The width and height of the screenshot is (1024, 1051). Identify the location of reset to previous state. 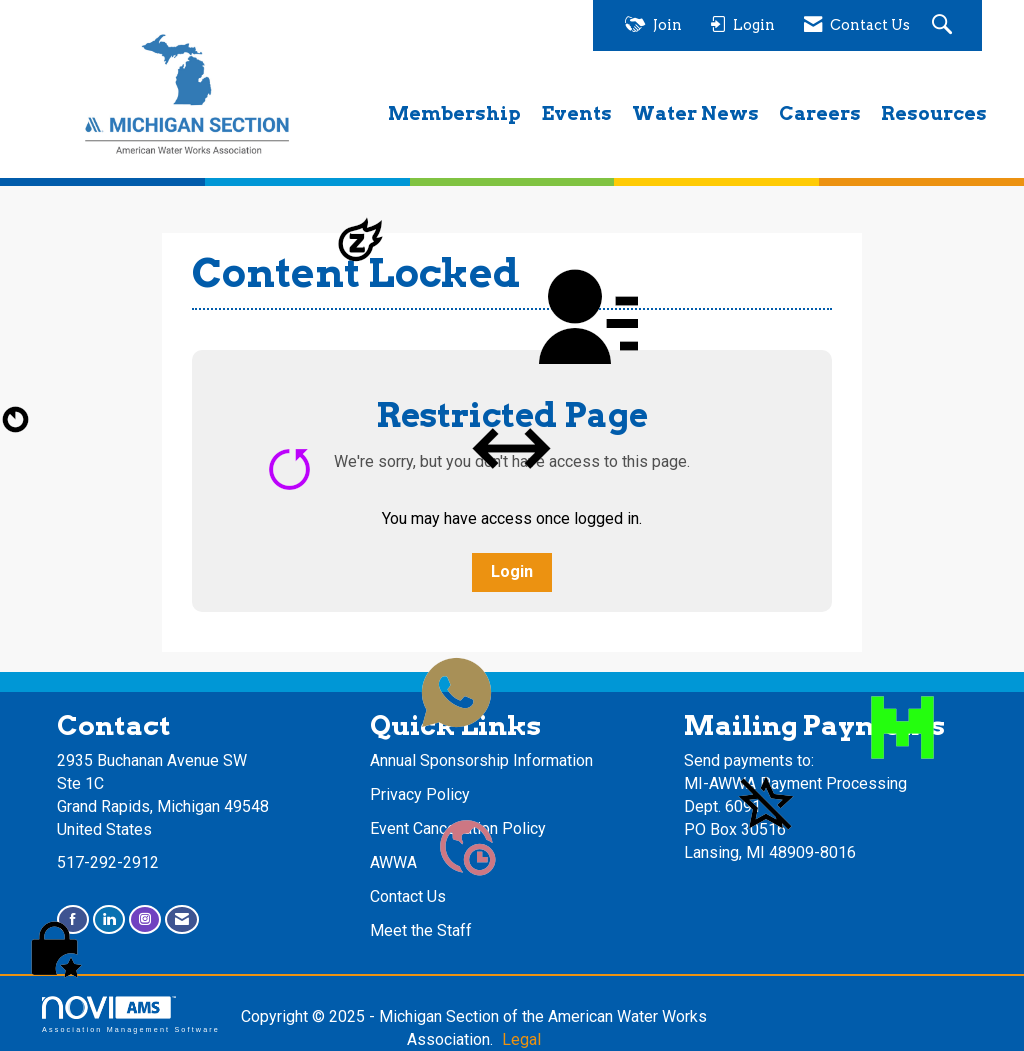
(289, 469).